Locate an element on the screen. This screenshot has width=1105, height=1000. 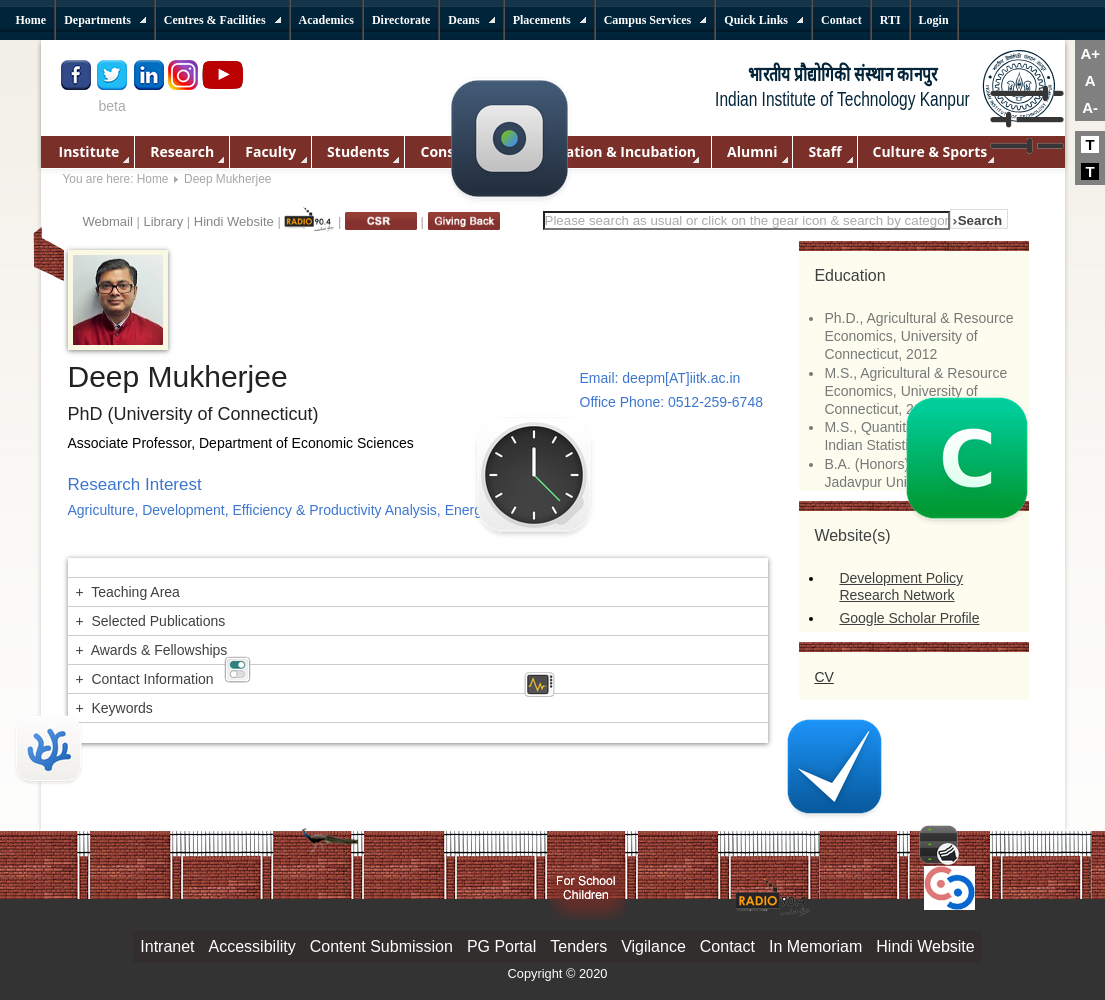
open the connectagram word puzzle game is located at coordinates (967, 458).